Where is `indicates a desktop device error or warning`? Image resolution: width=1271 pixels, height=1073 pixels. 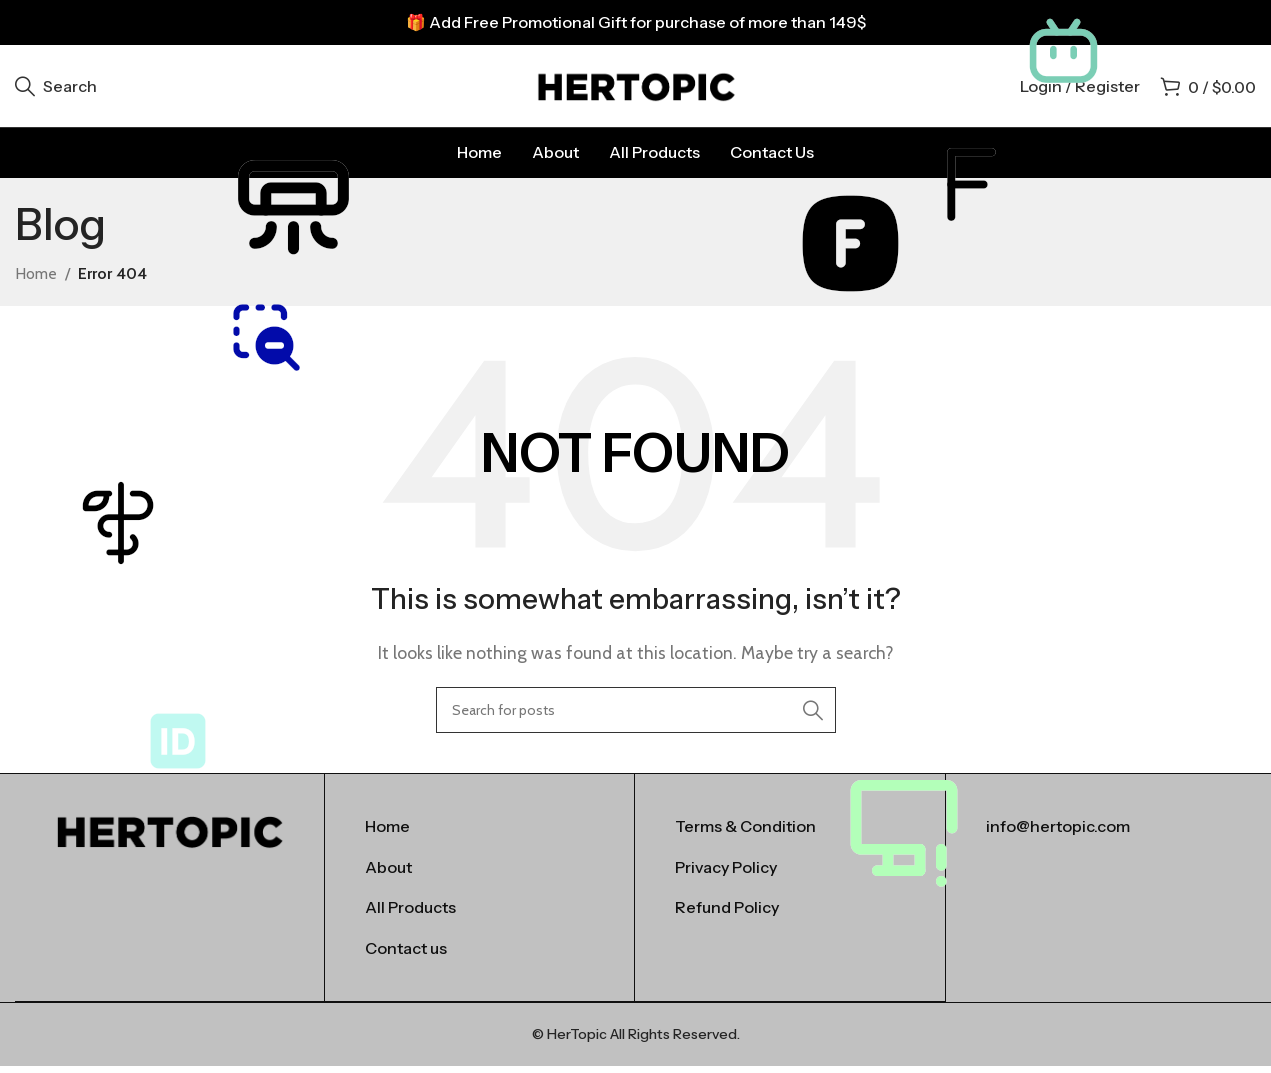 indicates a desktop device error or warning is located at coordinates (904, 828).